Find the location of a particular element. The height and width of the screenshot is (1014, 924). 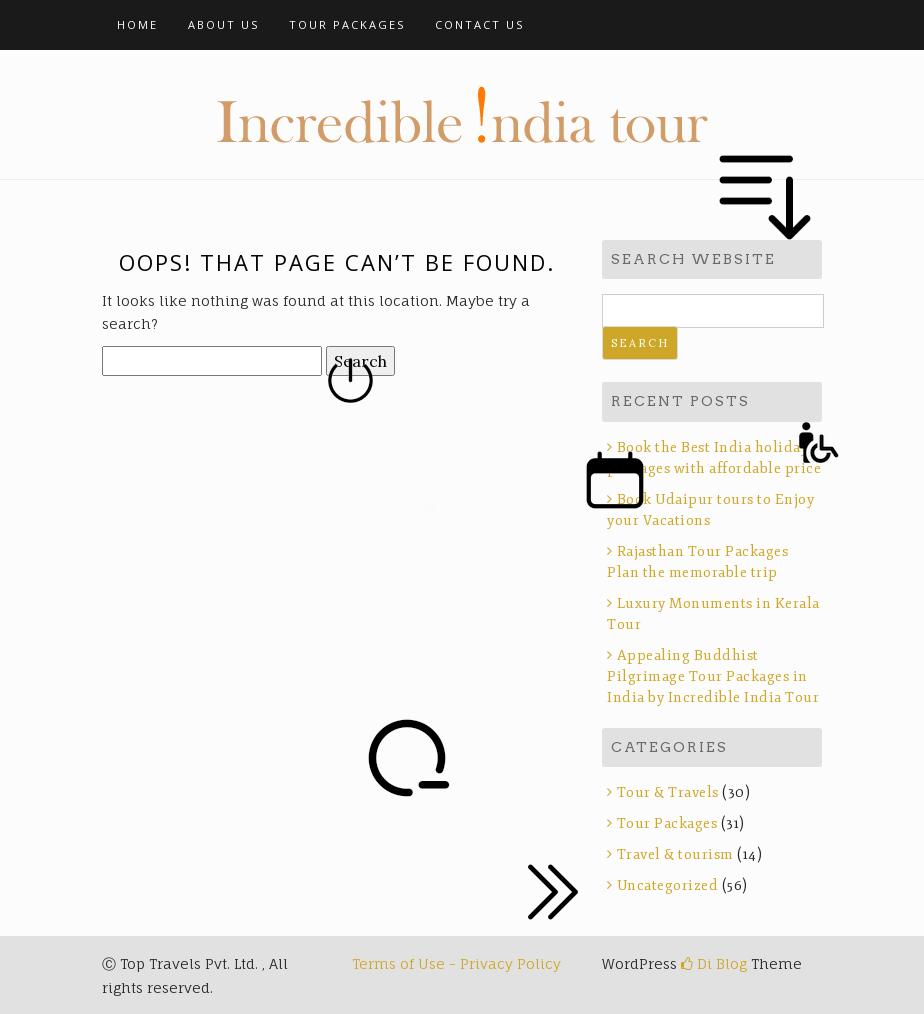

wheelchair accessible pickup location is located at coordinates (817, 442).